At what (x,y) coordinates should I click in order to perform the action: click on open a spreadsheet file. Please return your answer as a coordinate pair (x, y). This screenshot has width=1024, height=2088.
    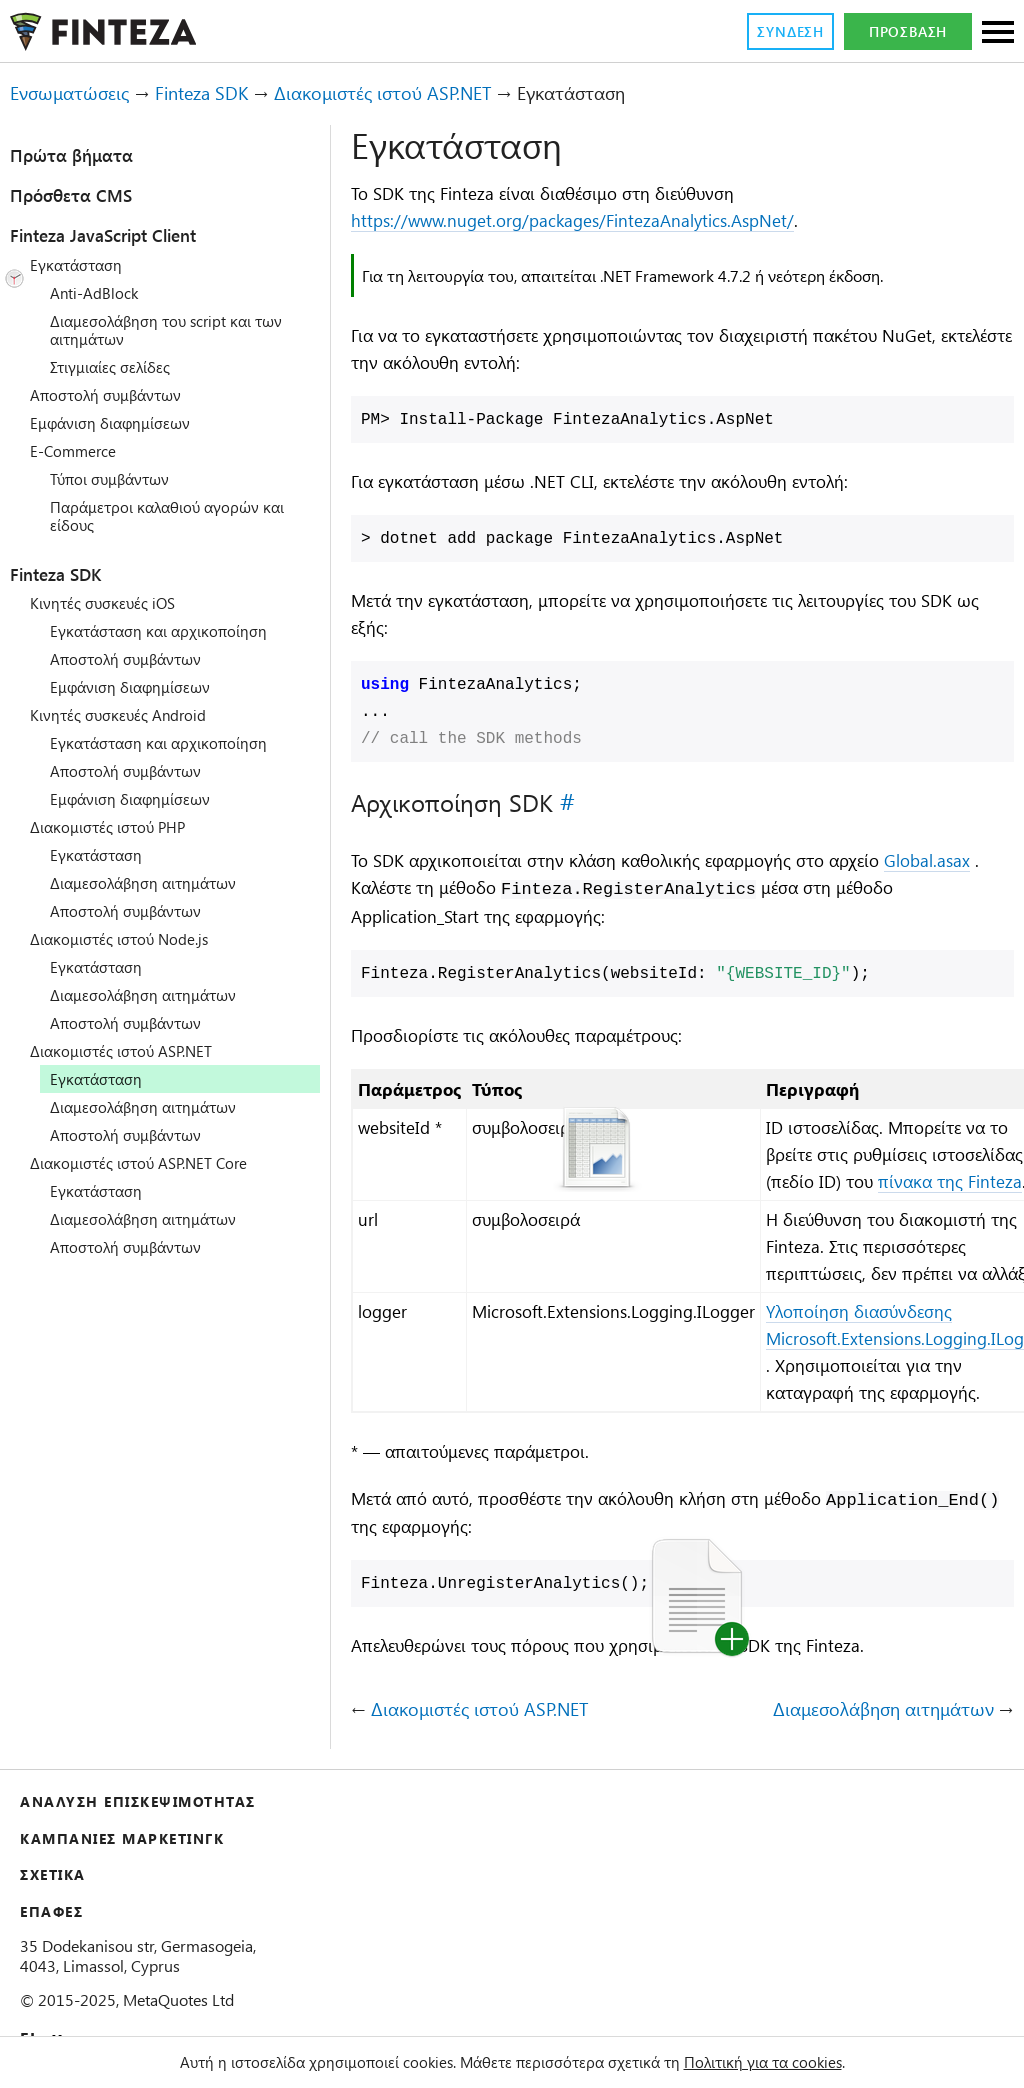
    Looking at the image, I should click on (598, 1147).